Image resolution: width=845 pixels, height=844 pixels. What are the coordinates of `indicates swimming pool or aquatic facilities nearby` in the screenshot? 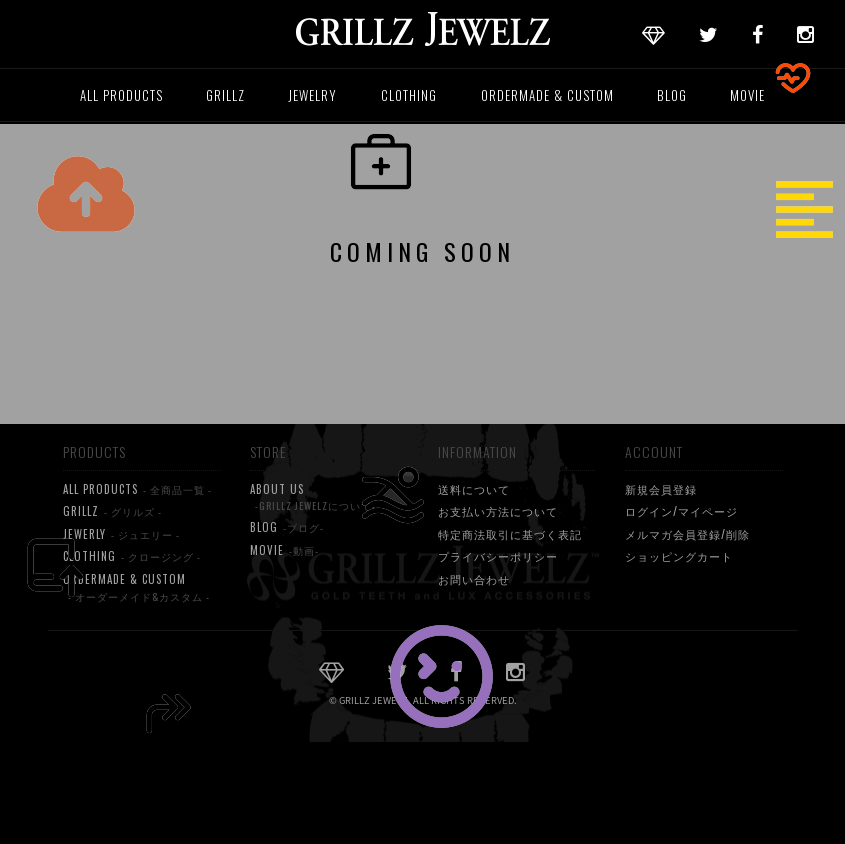 It's located at (393, 495).